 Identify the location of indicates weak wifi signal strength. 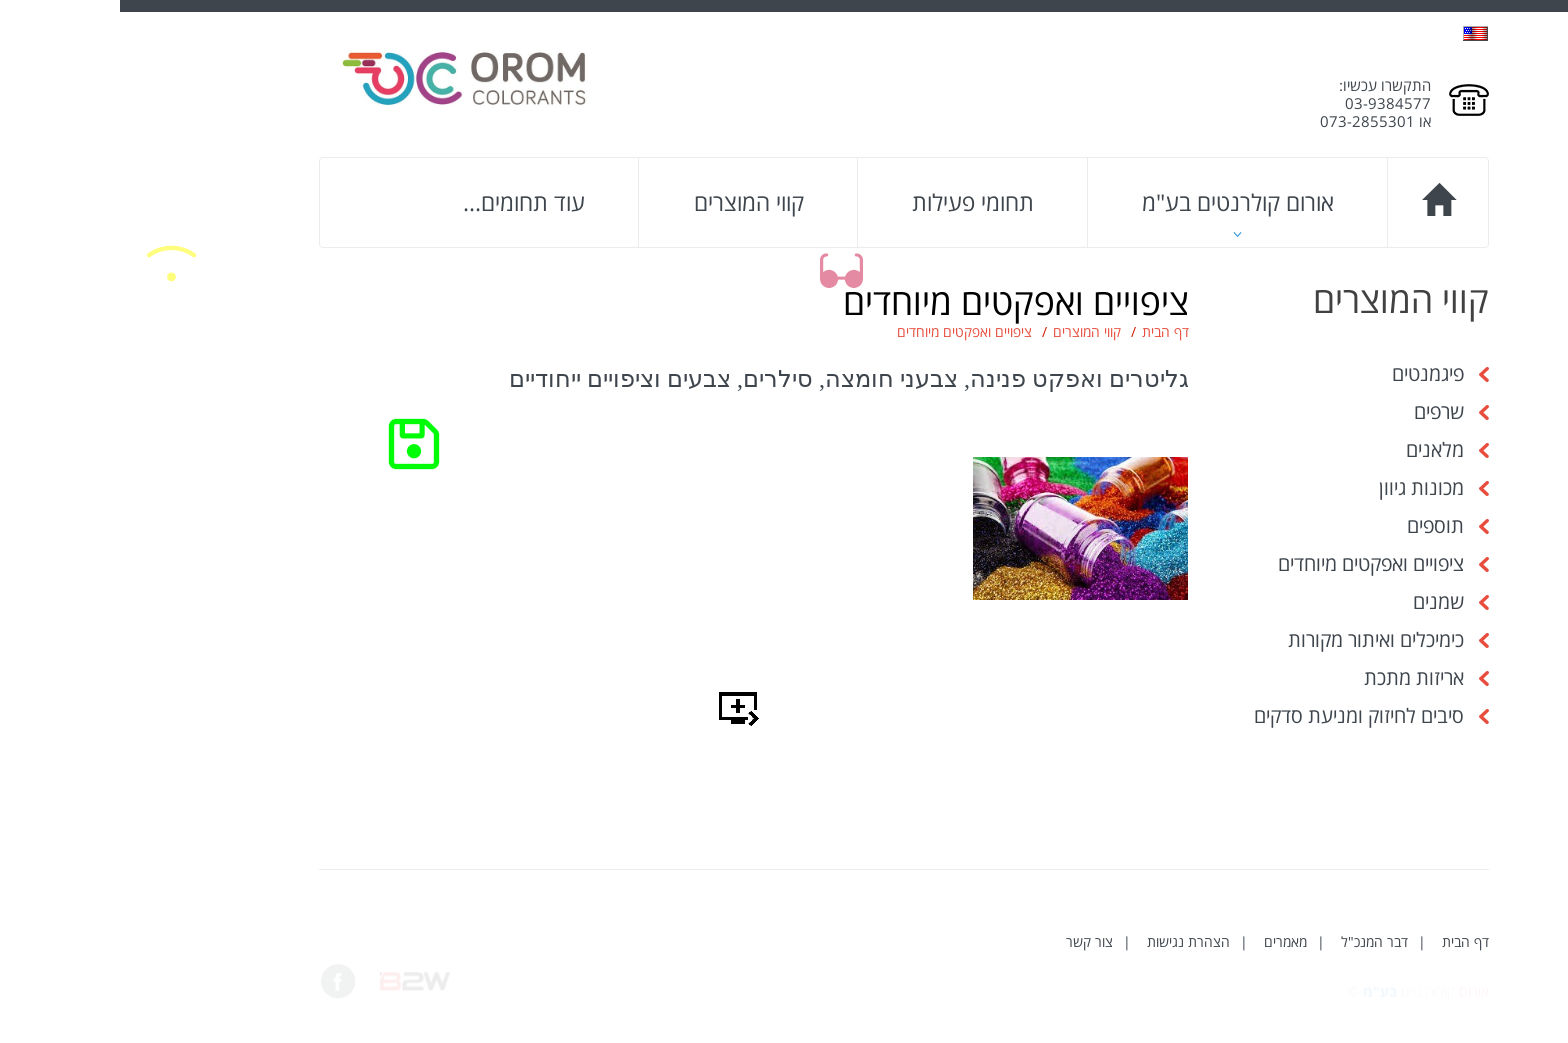
(171, 234).